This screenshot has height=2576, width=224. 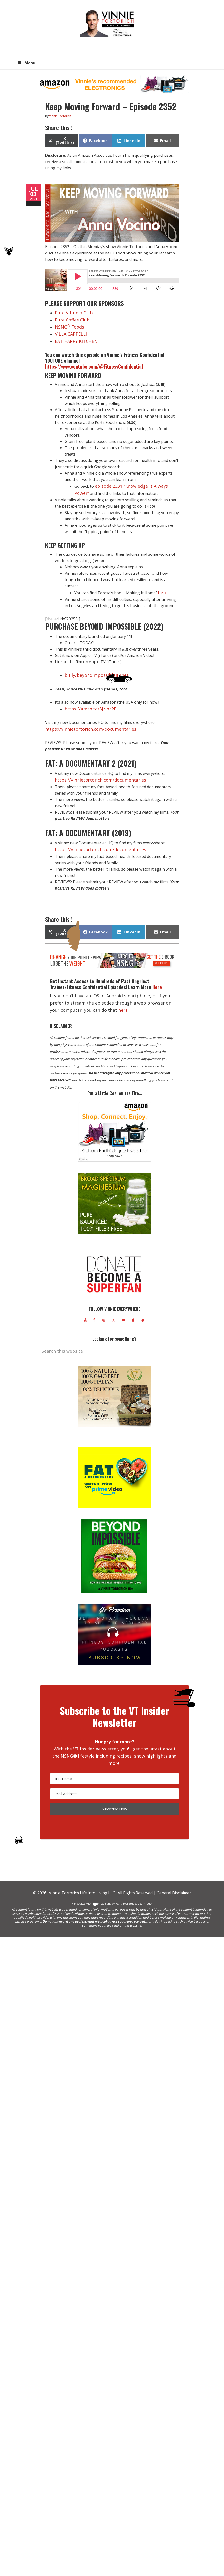 I want to click on represents a guild, clan, or faction emblem, so click(x=9, y=251).